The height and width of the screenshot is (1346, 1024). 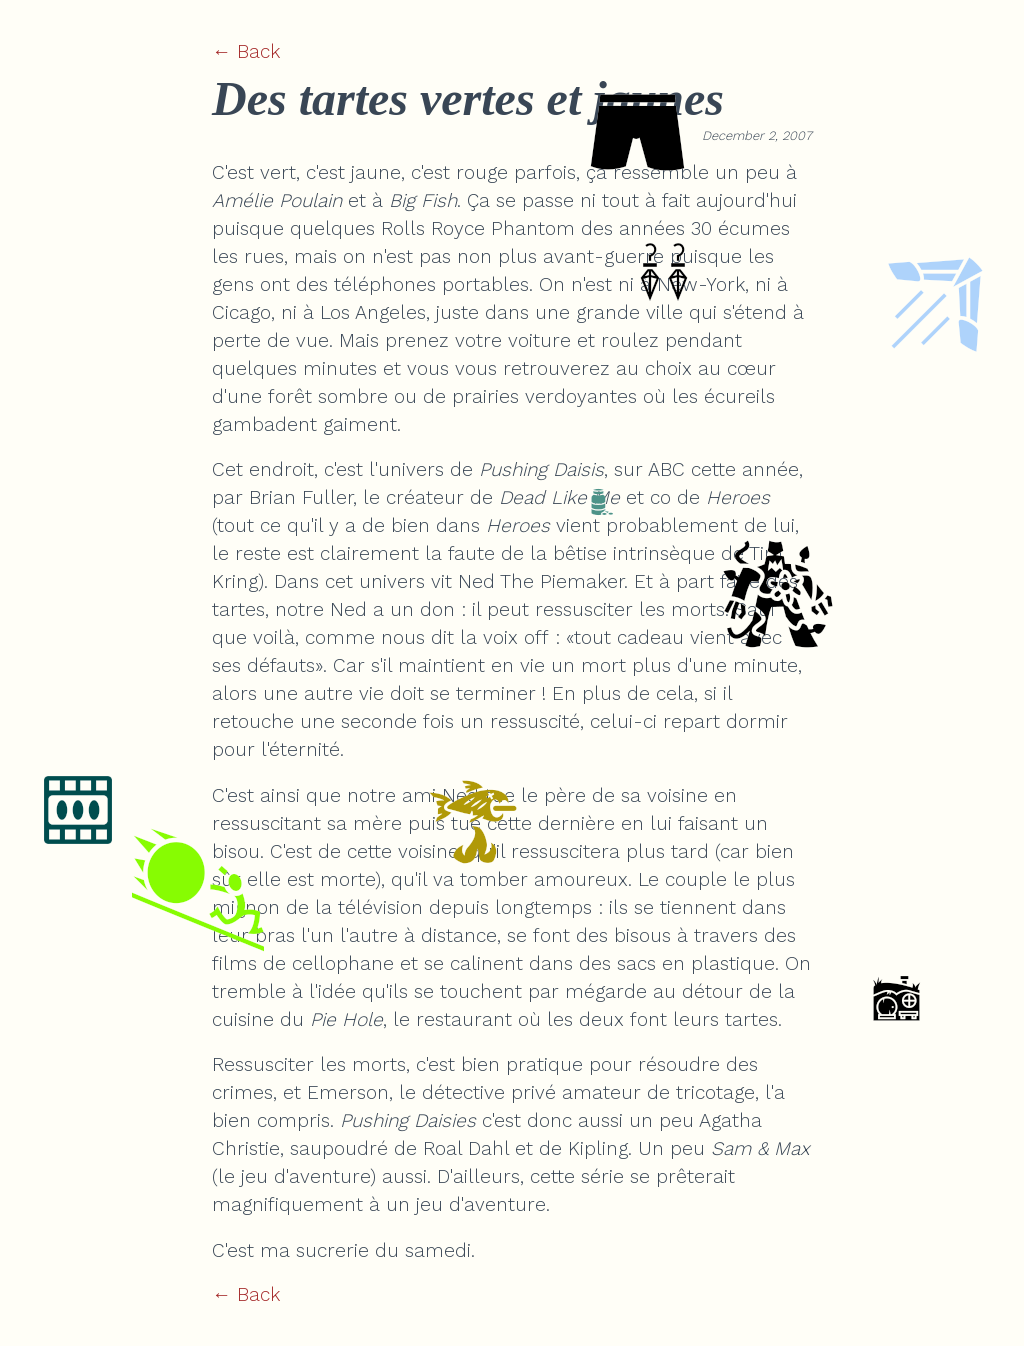 What do you see at coordinates (935, 304) in the screenshot?
I see `equip armored boomerang weapon` at bounding box center [935, 304].